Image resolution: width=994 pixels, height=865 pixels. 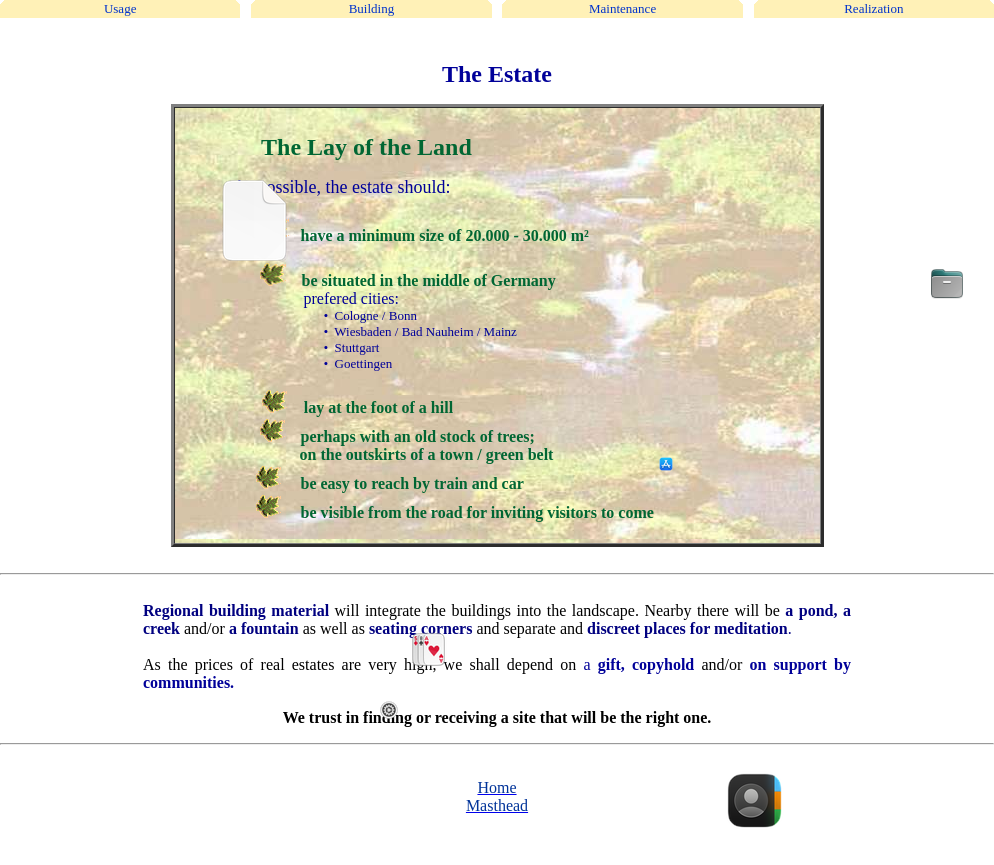 I want to click on open the file manager, so click(x=947, y=283).